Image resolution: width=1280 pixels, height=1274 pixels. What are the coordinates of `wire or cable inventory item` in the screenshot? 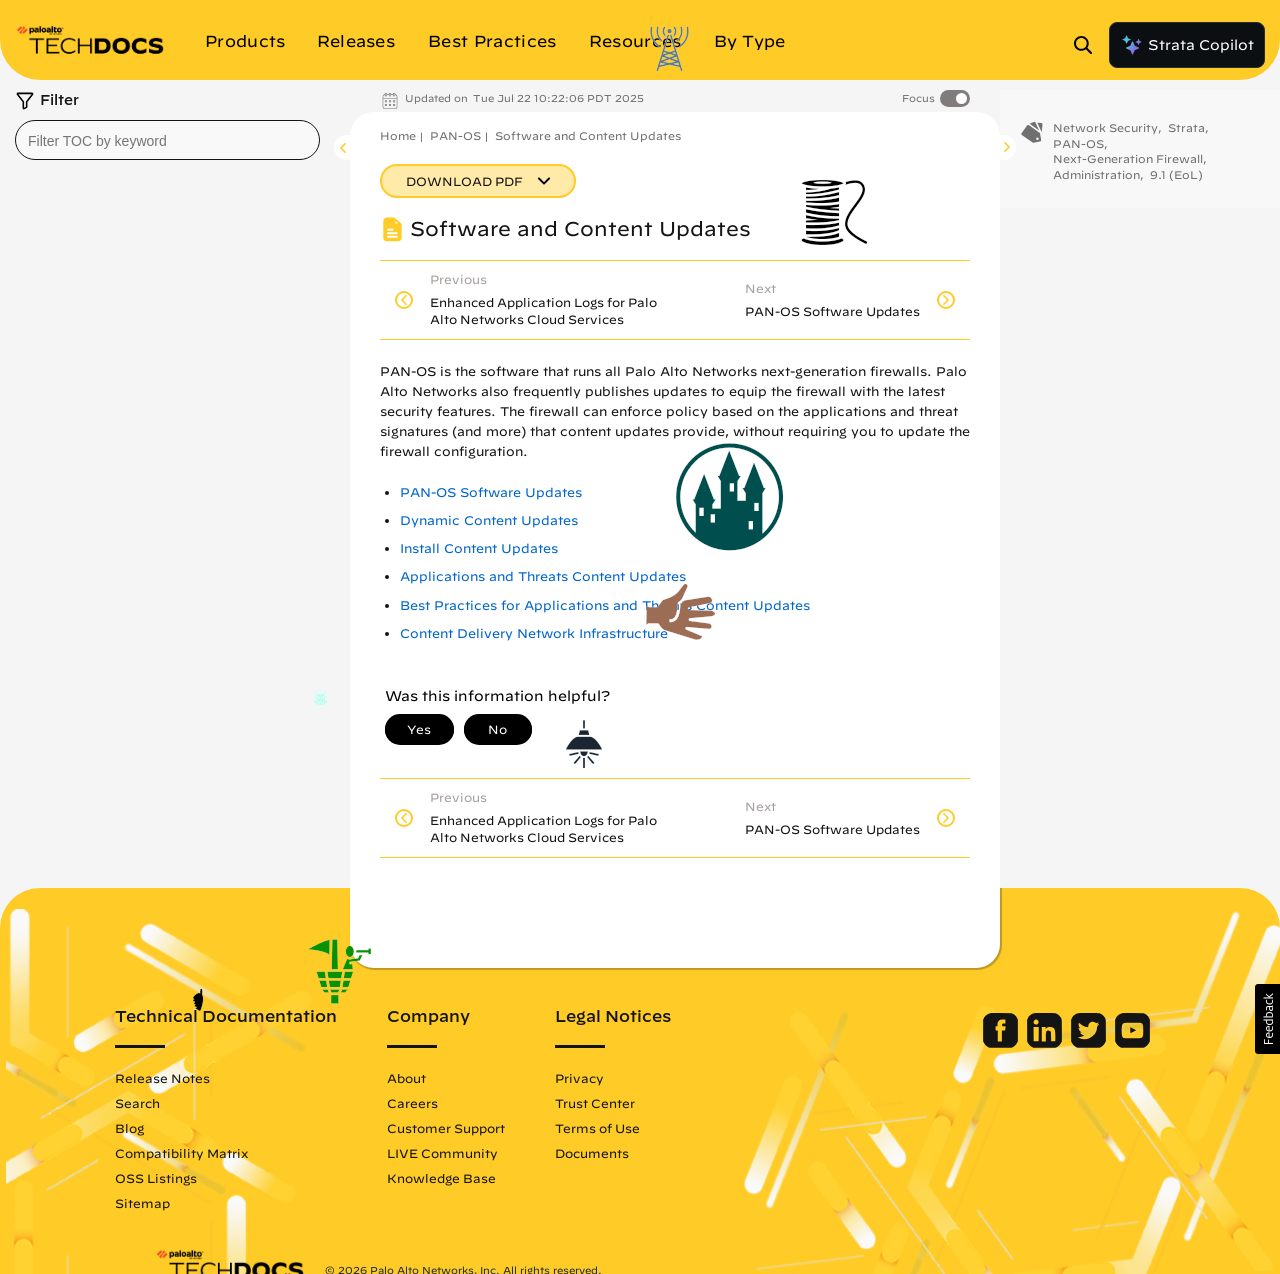 It's located at (834, 212).